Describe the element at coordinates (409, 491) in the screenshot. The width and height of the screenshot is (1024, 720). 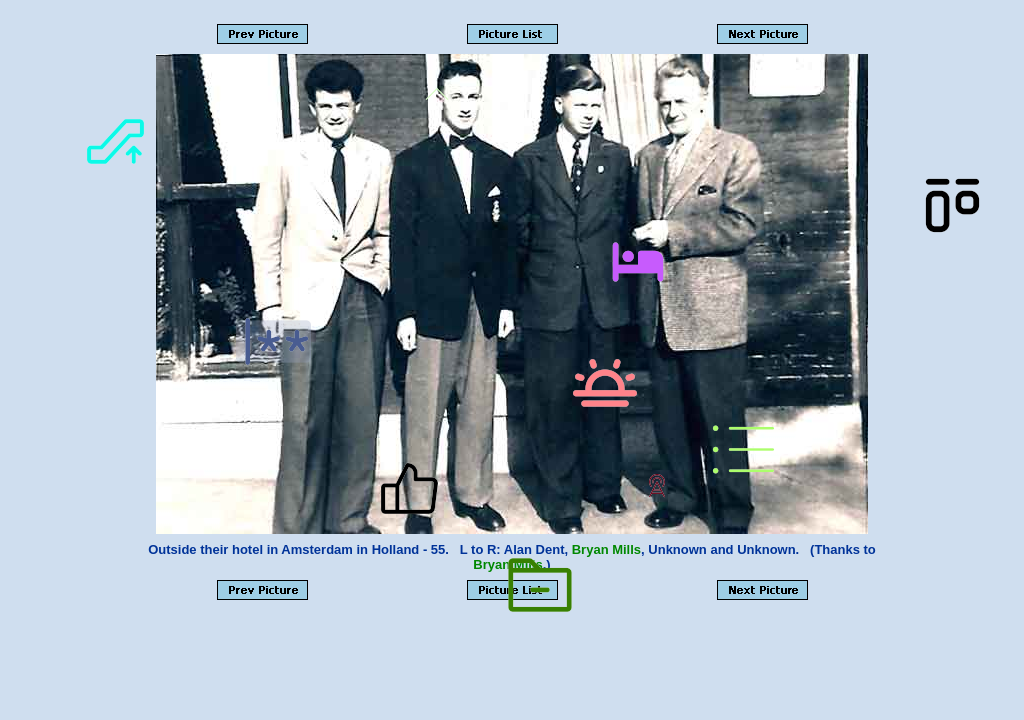
I see `like or approve content` at that location.